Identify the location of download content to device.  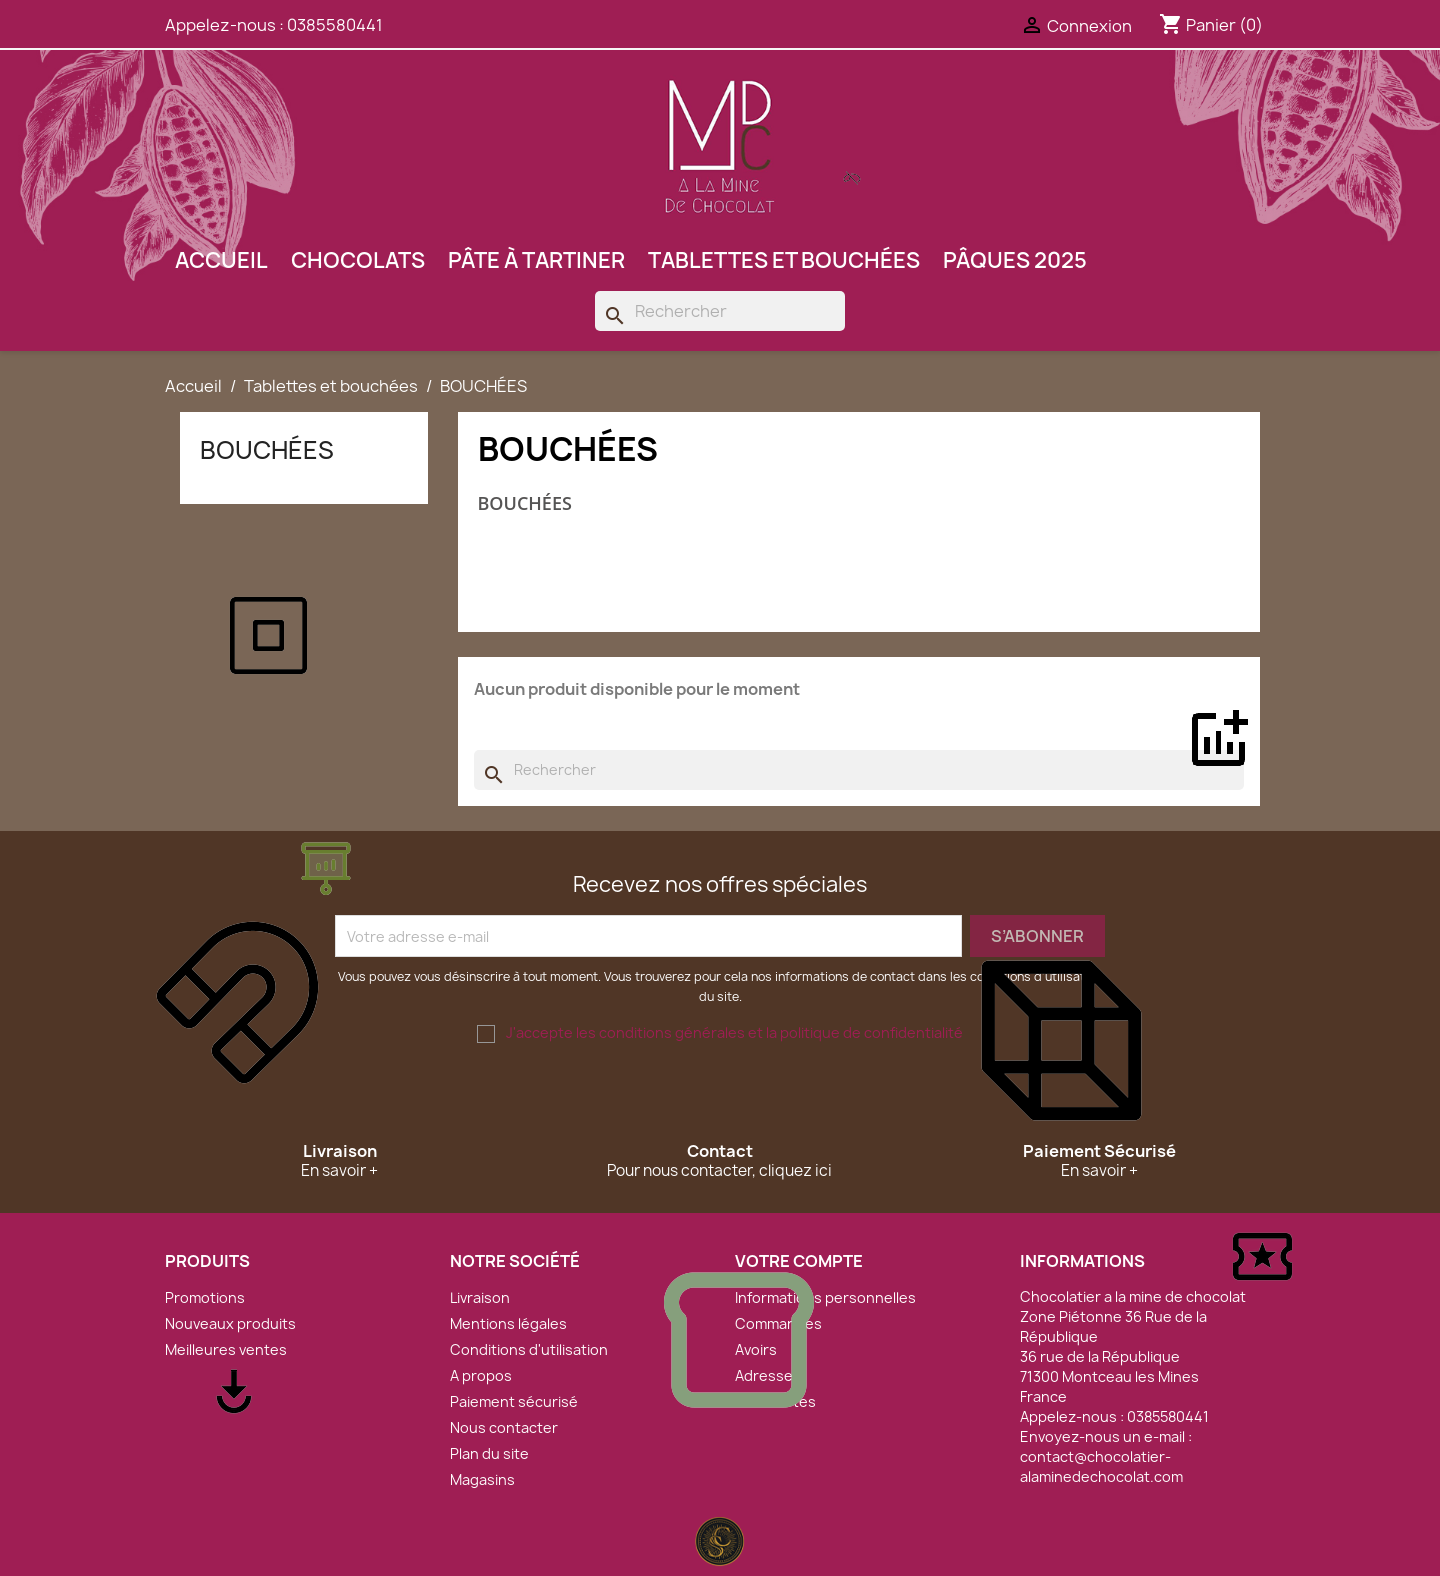
(234, 1390).